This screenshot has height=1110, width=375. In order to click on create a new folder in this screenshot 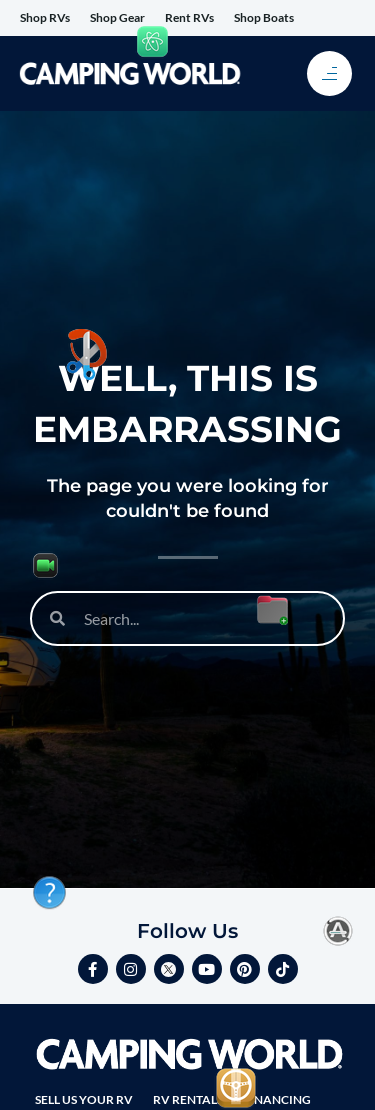, I will do `click(272, 609)`.